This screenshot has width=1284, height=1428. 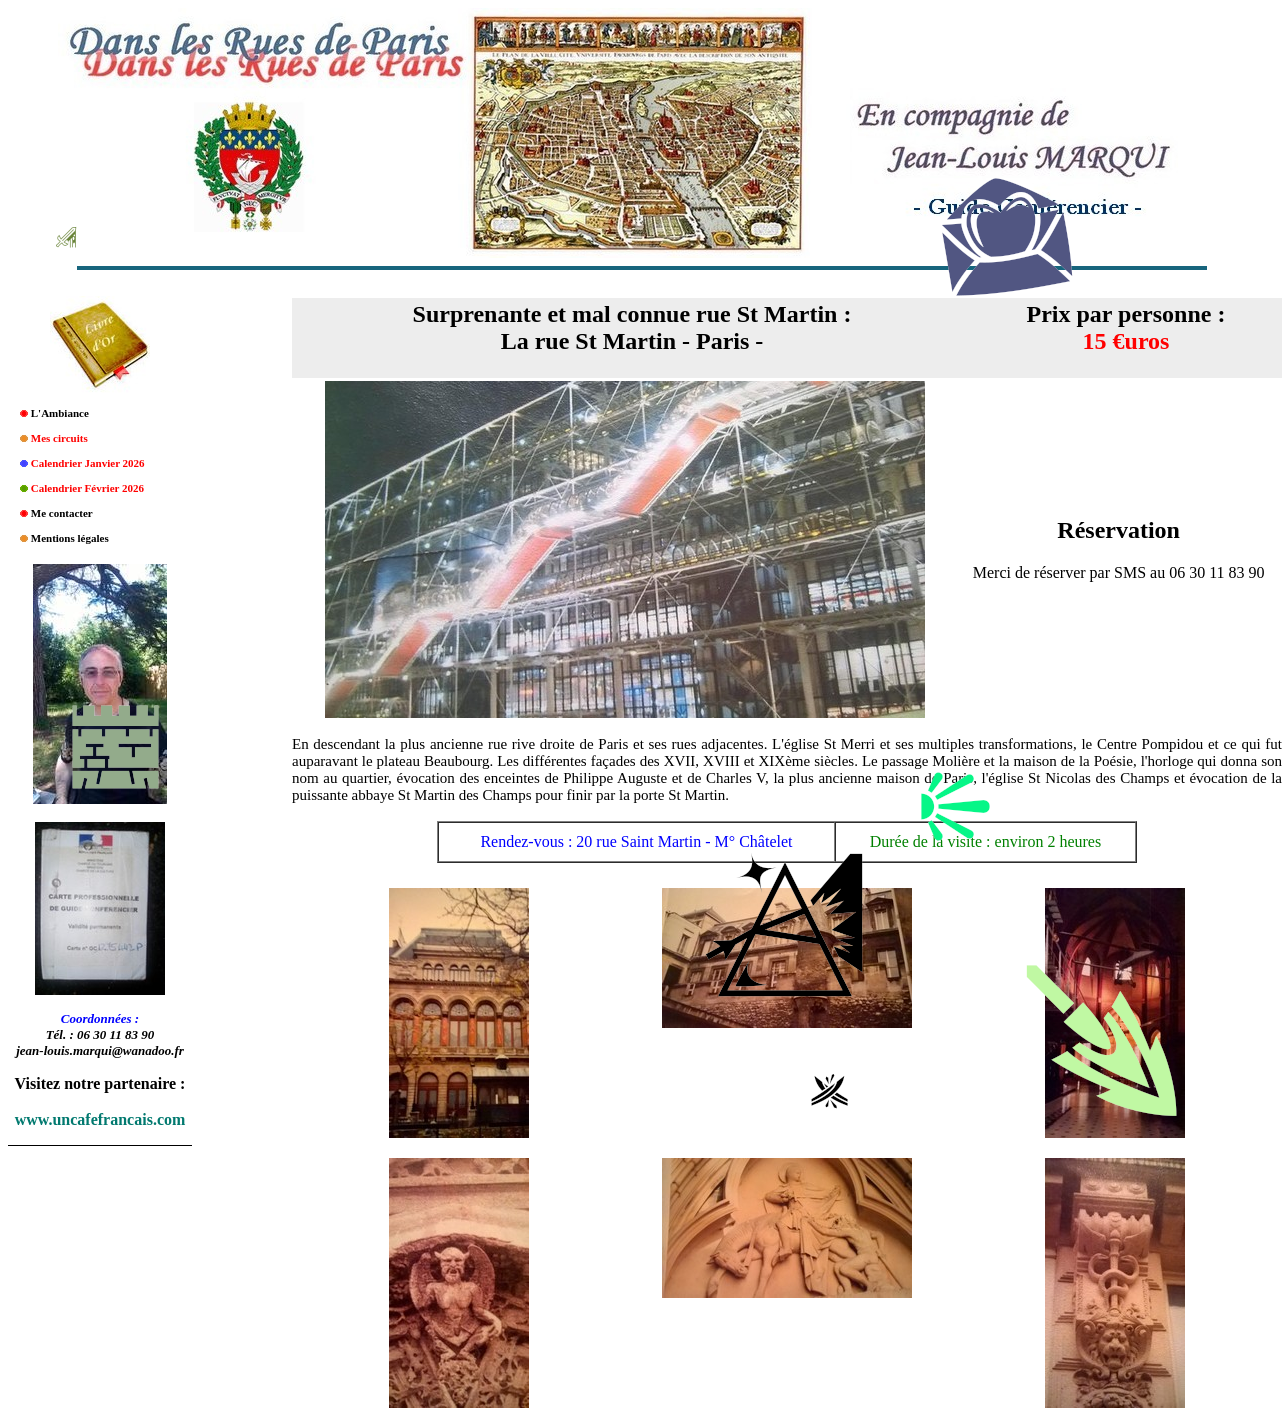 I want to click on compose or send a love letter, so click(x=1007, y=237).